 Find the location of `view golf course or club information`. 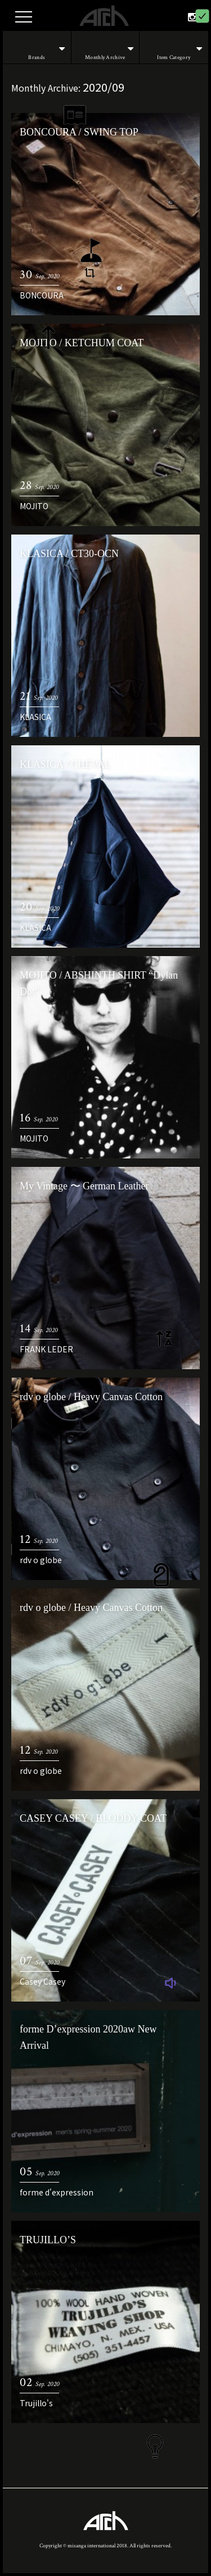

view golf course or club information is located at coordinates (91, 250).